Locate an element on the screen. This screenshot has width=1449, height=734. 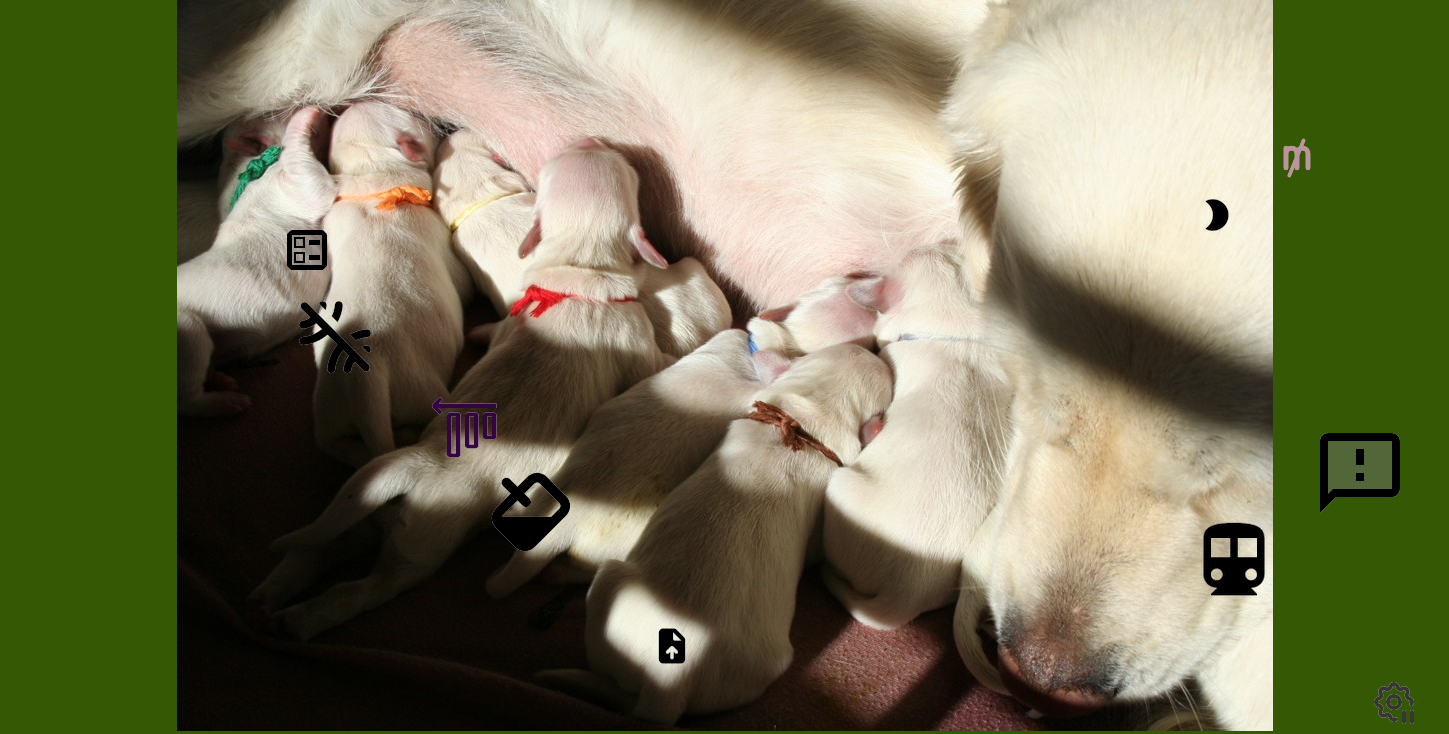
indicates currency in Ethiopian birr is located at coordinates (1297, 158).